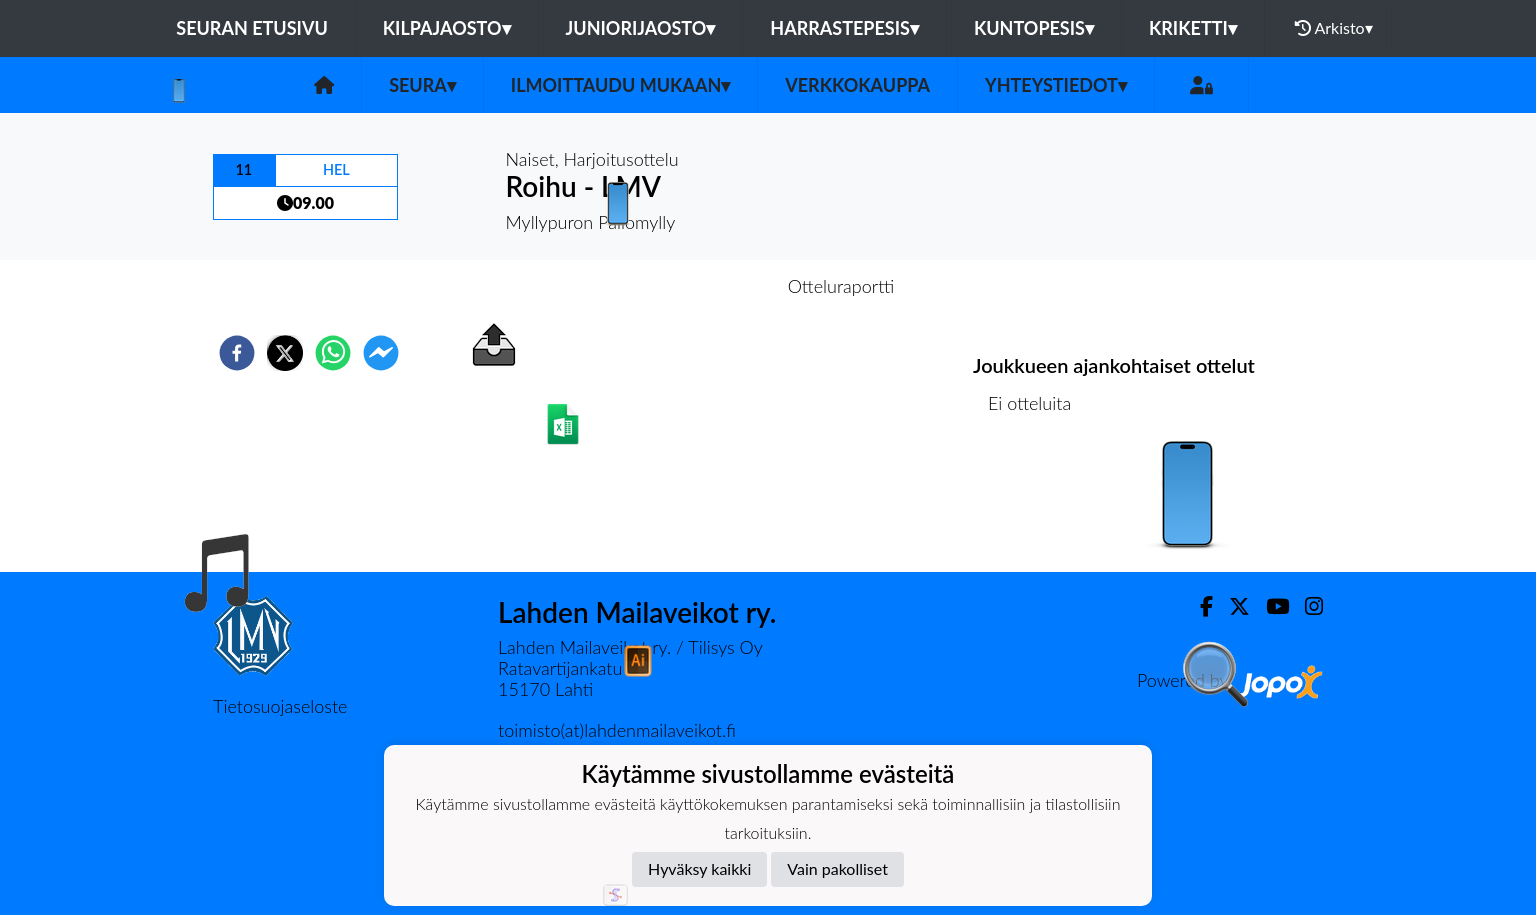 This screenshot has height=915, width=1536. I want to click on open the music app, so click(217, 575).